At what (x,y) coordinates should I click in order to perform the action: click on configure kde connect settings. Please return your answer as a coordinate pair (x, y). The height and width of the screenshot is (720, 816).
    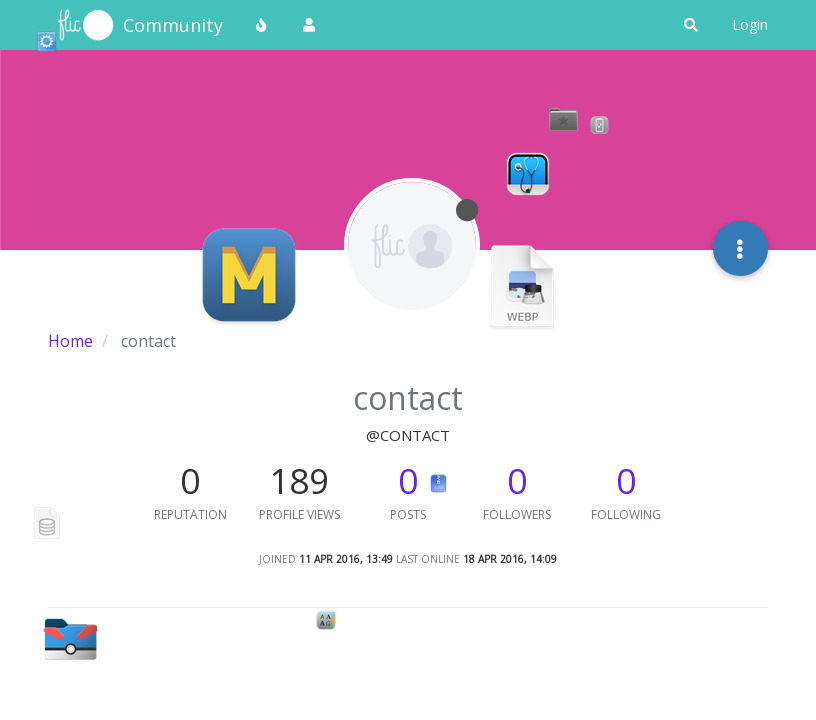
    Looking at the image, I should click on (599, 125).